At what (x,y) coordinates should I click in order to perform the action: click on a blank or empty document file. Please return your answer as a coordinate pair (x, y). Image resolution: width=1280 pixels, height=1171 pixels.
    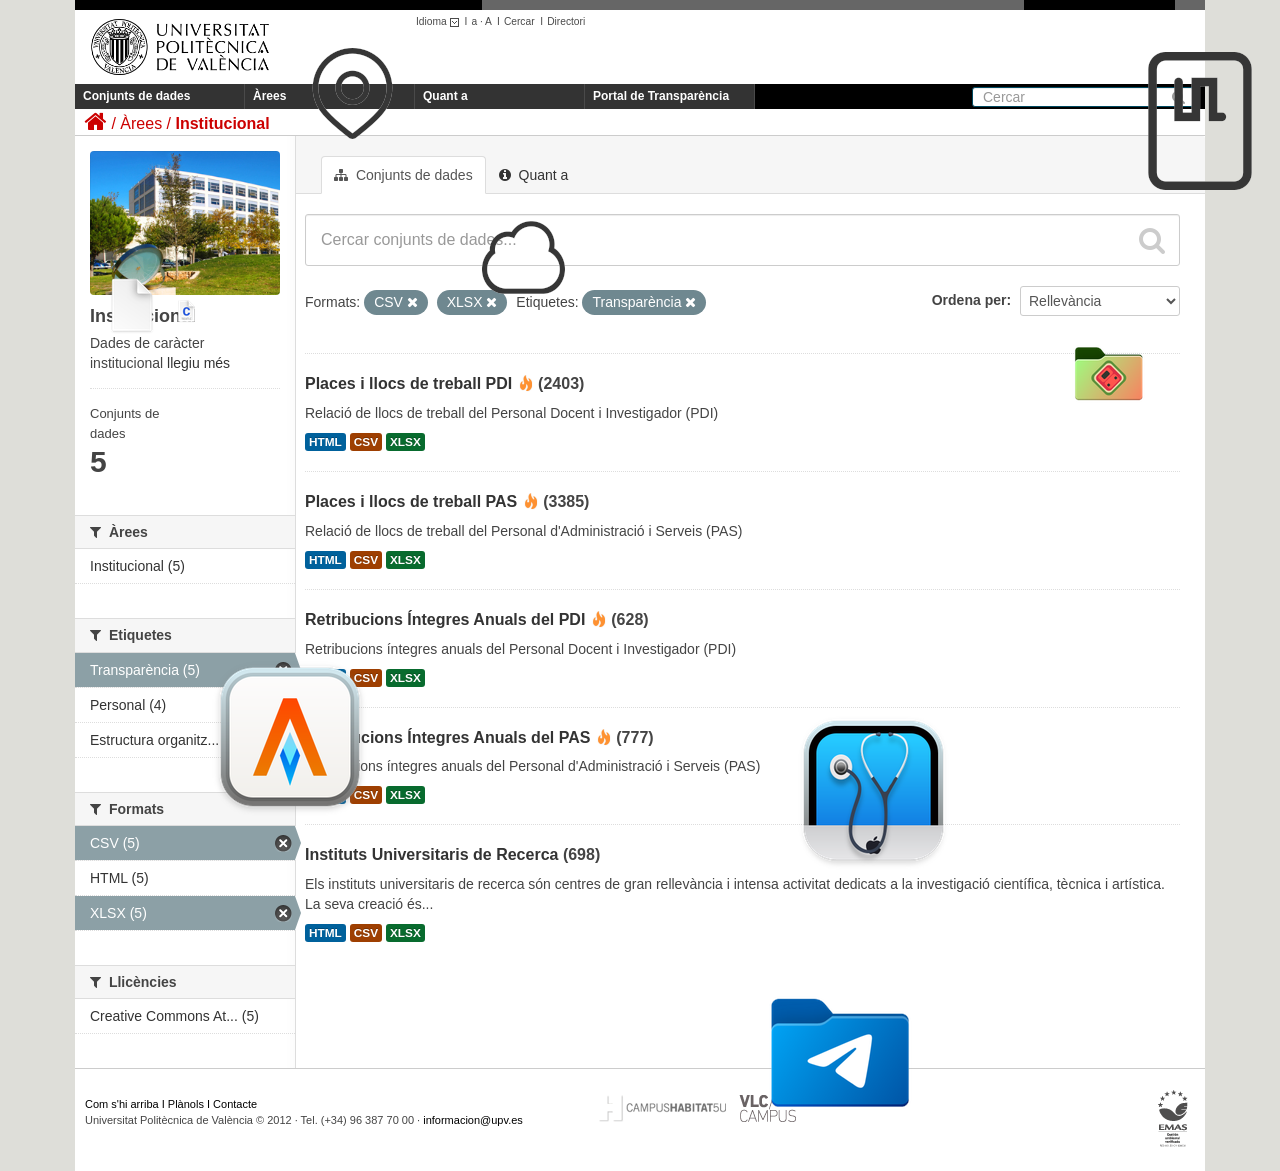
    Looking at the image, I should click on (132, 306).